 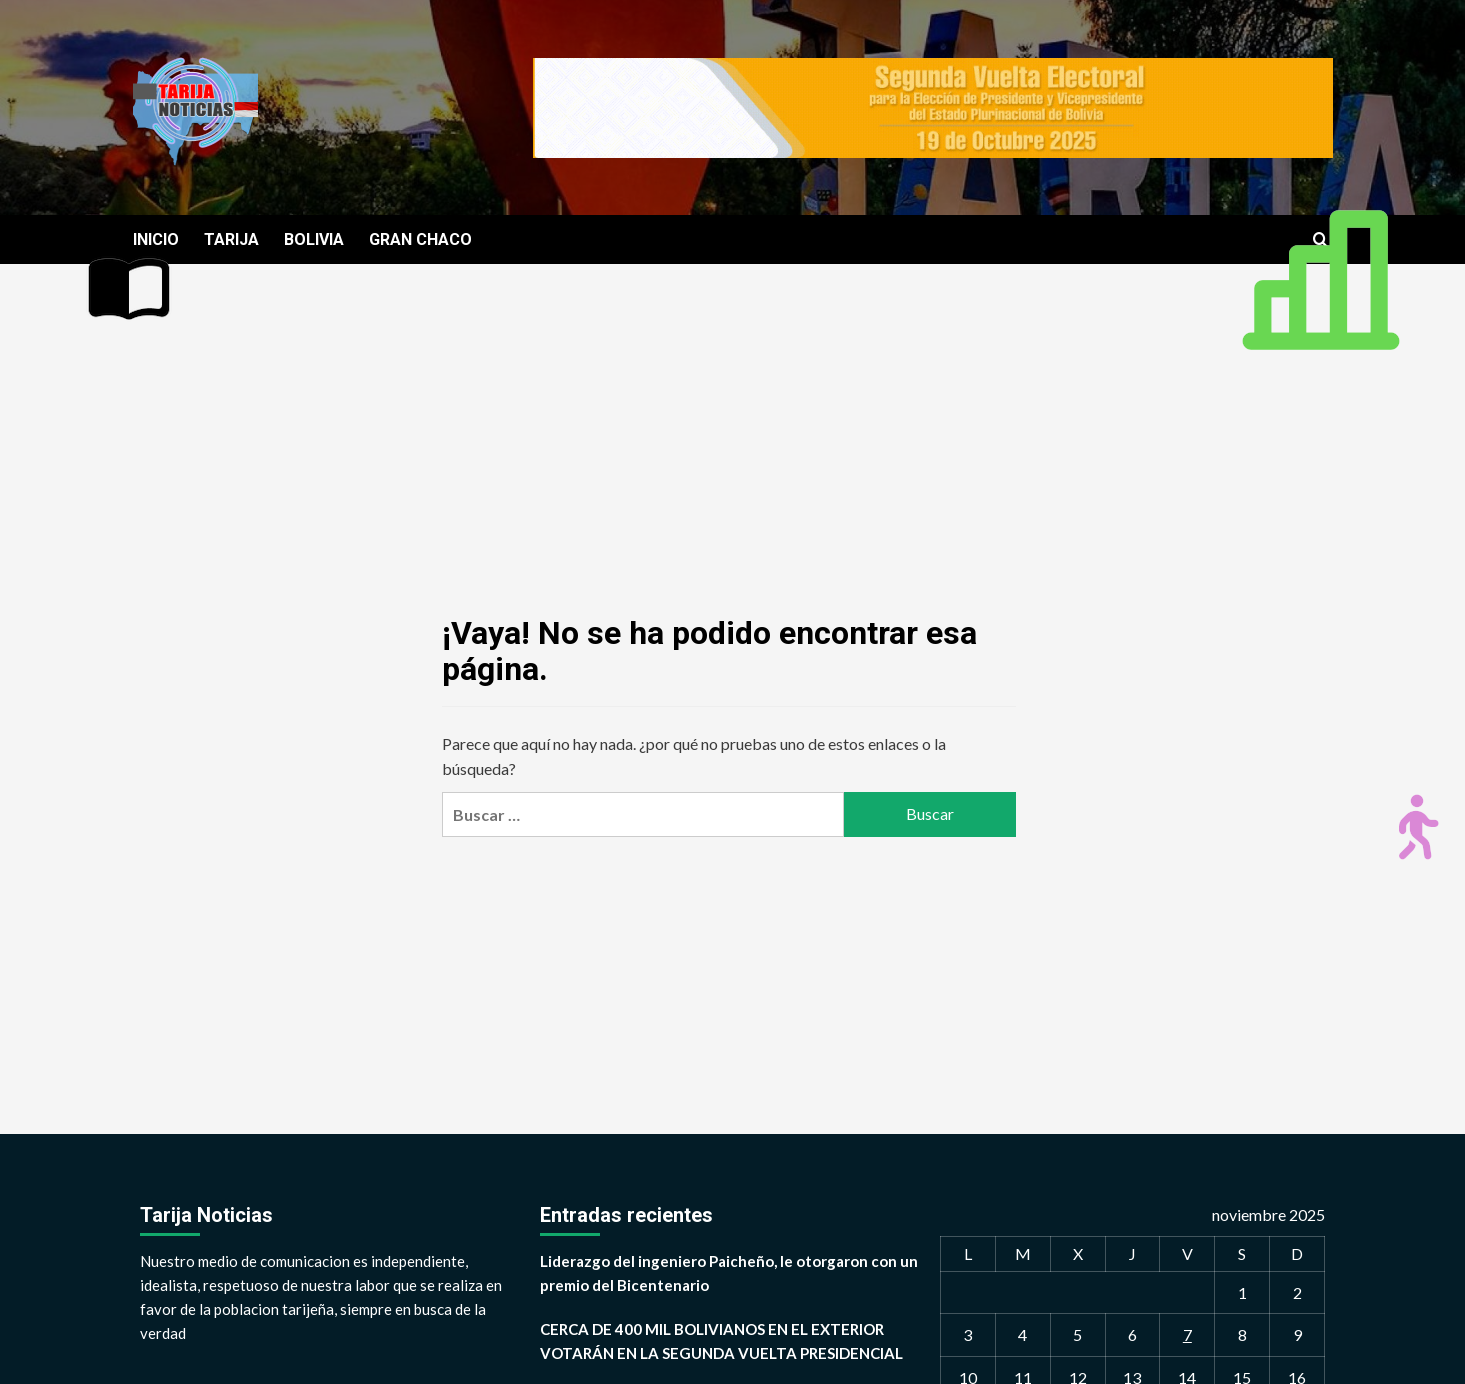 I want to click on import contacts from address book, so click(x=129, y=286).